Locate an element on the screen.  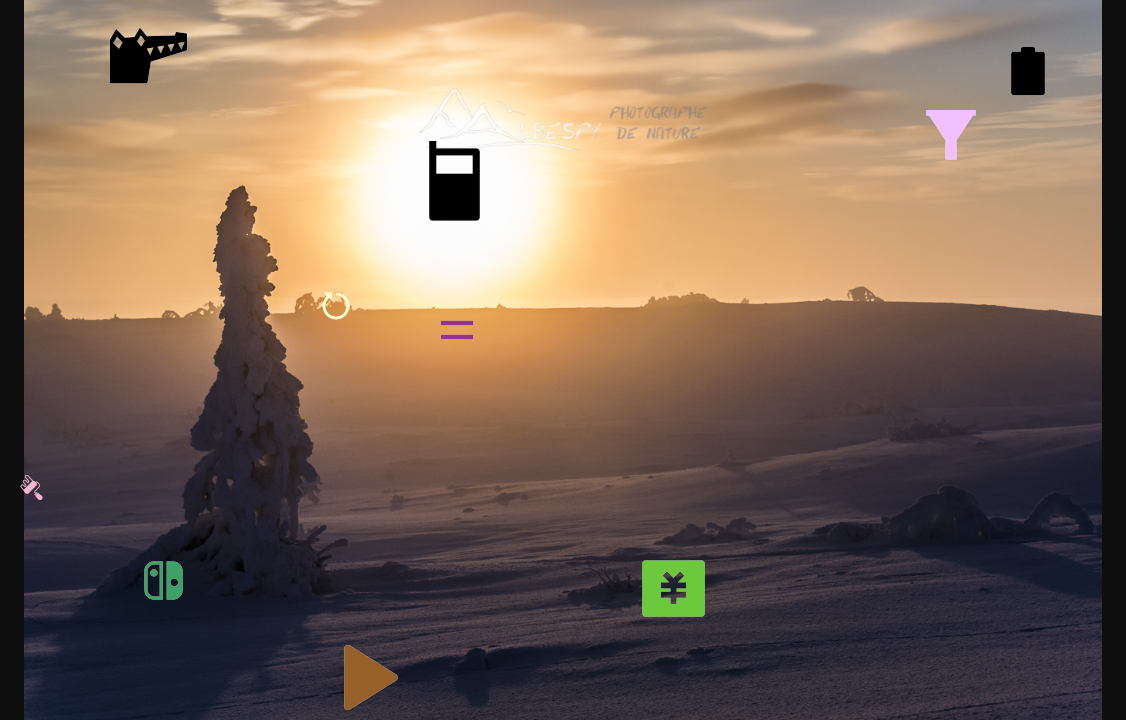
indicates mobile device or phone functionality is located at coordinates (454, 184).